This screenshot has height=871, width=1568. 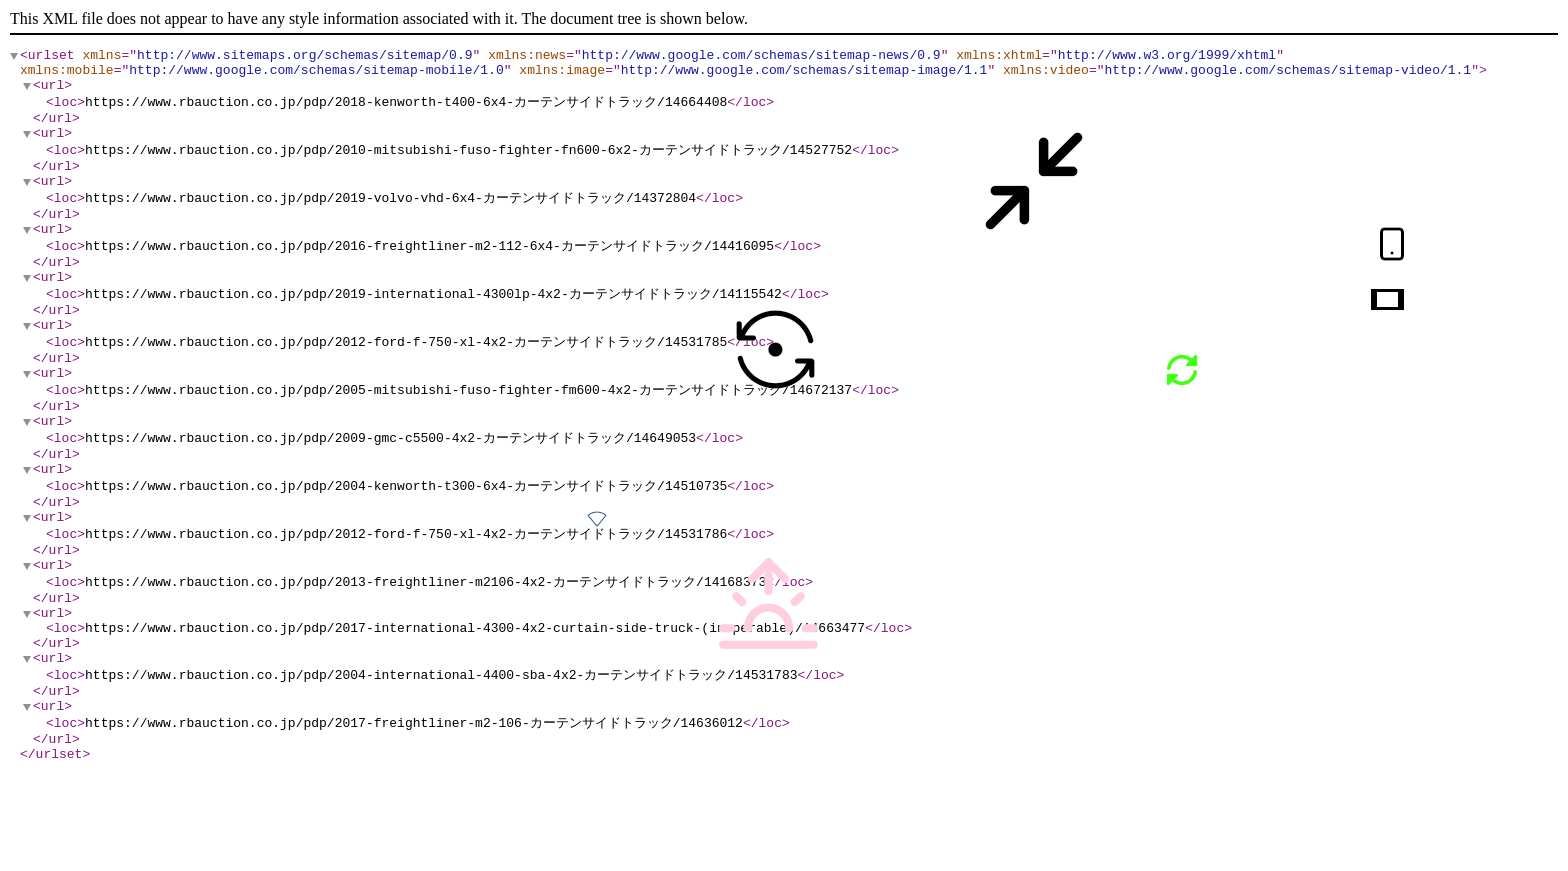 I want to click on indicates sunrise or morning time, so click(x=768, y=603).